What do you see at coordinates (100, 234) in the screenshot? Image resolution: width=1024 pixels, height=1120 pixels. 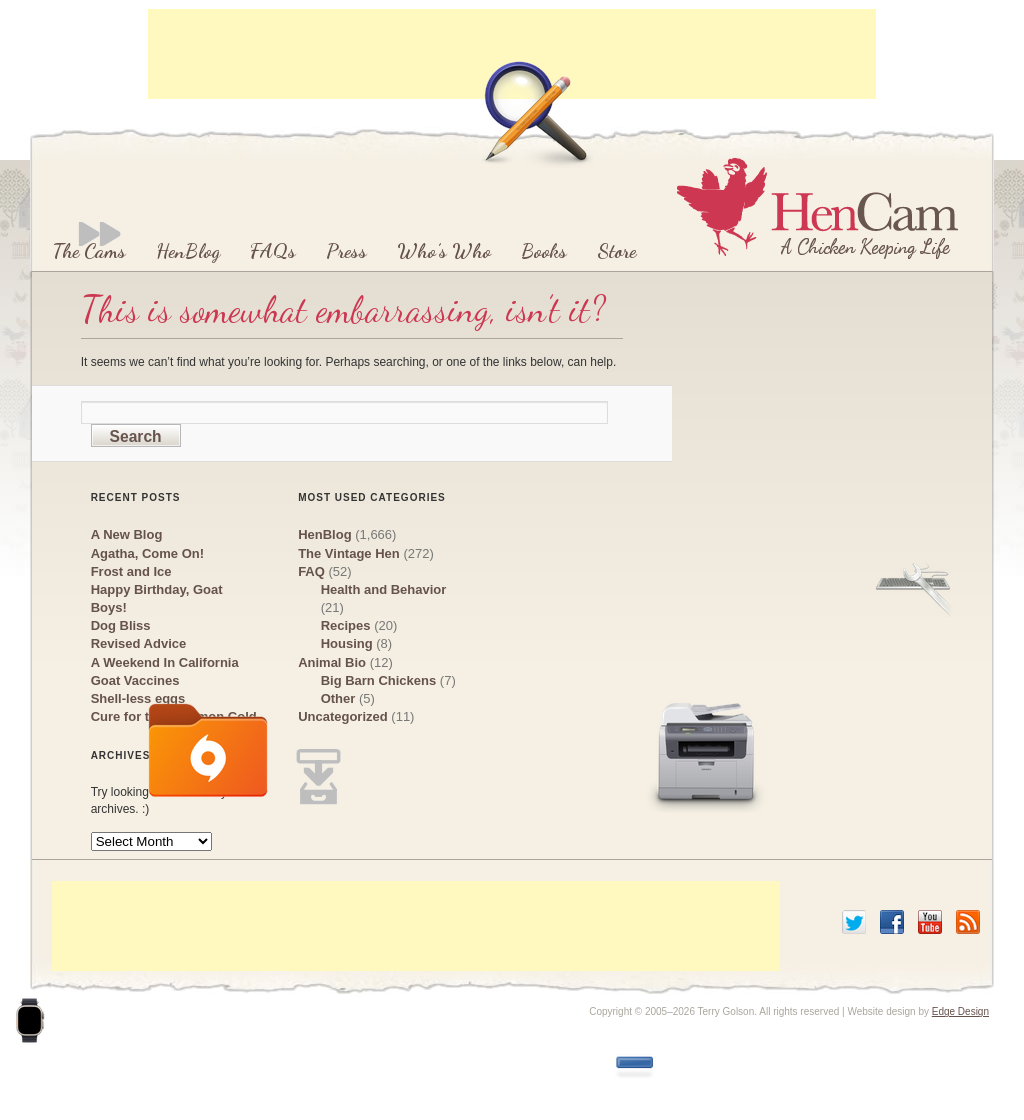 I see `fast forward media playback` at bounding box center [100, 234].